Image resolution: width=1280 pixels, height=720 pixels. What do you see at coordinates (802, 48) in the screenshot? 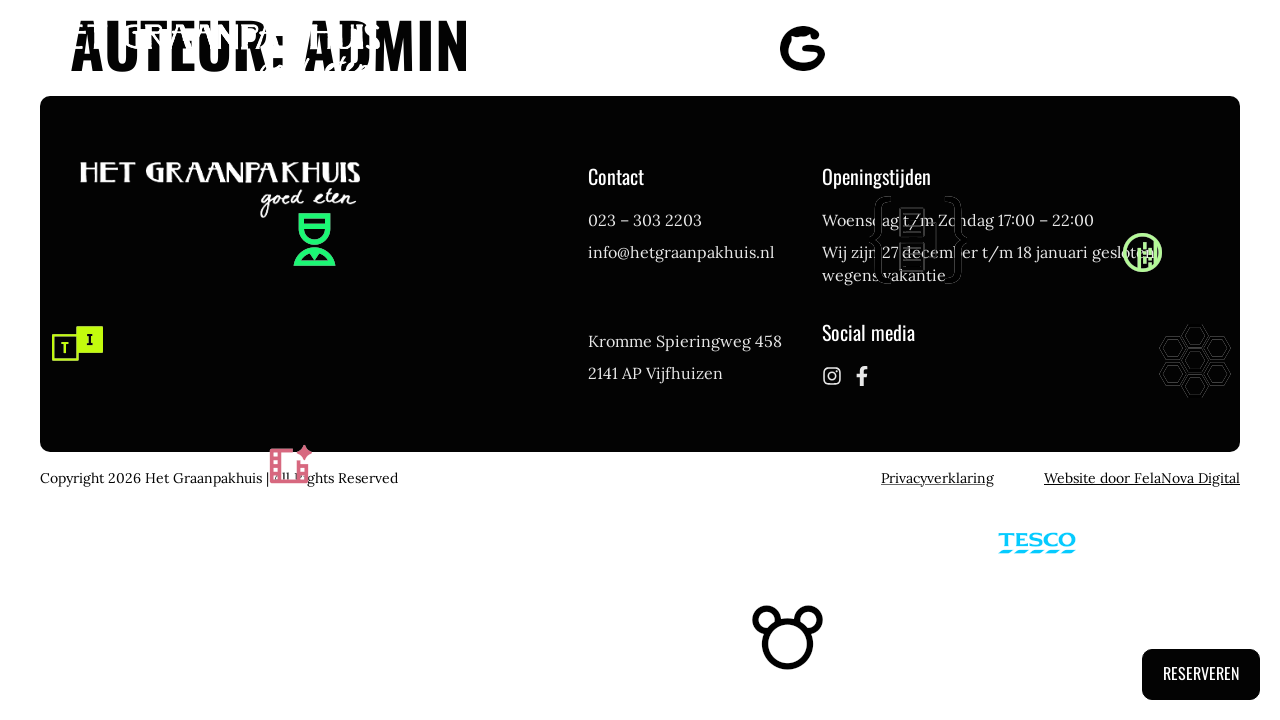
I see `open GitCode application` at bounding box center [802, 48].